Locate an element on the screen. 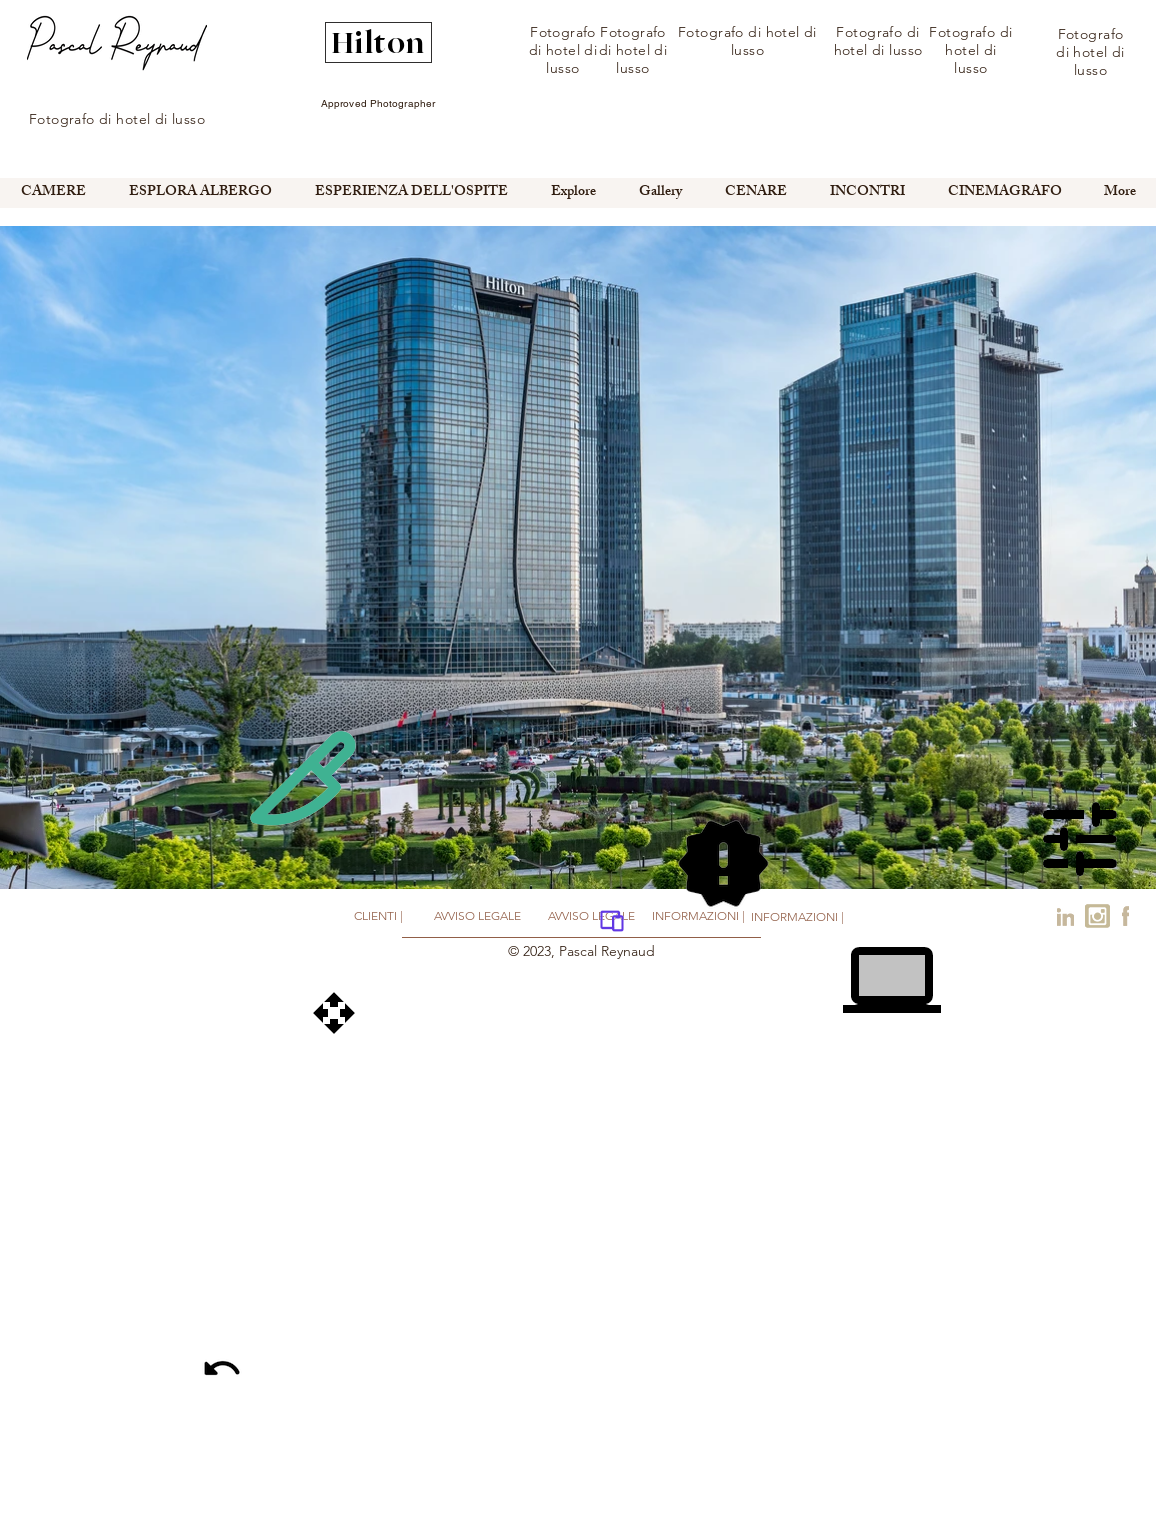 Image resolution: width=1156 pixels, height=1528 pixels. access cutting or slicing tools is located at coordinates (303, 780).